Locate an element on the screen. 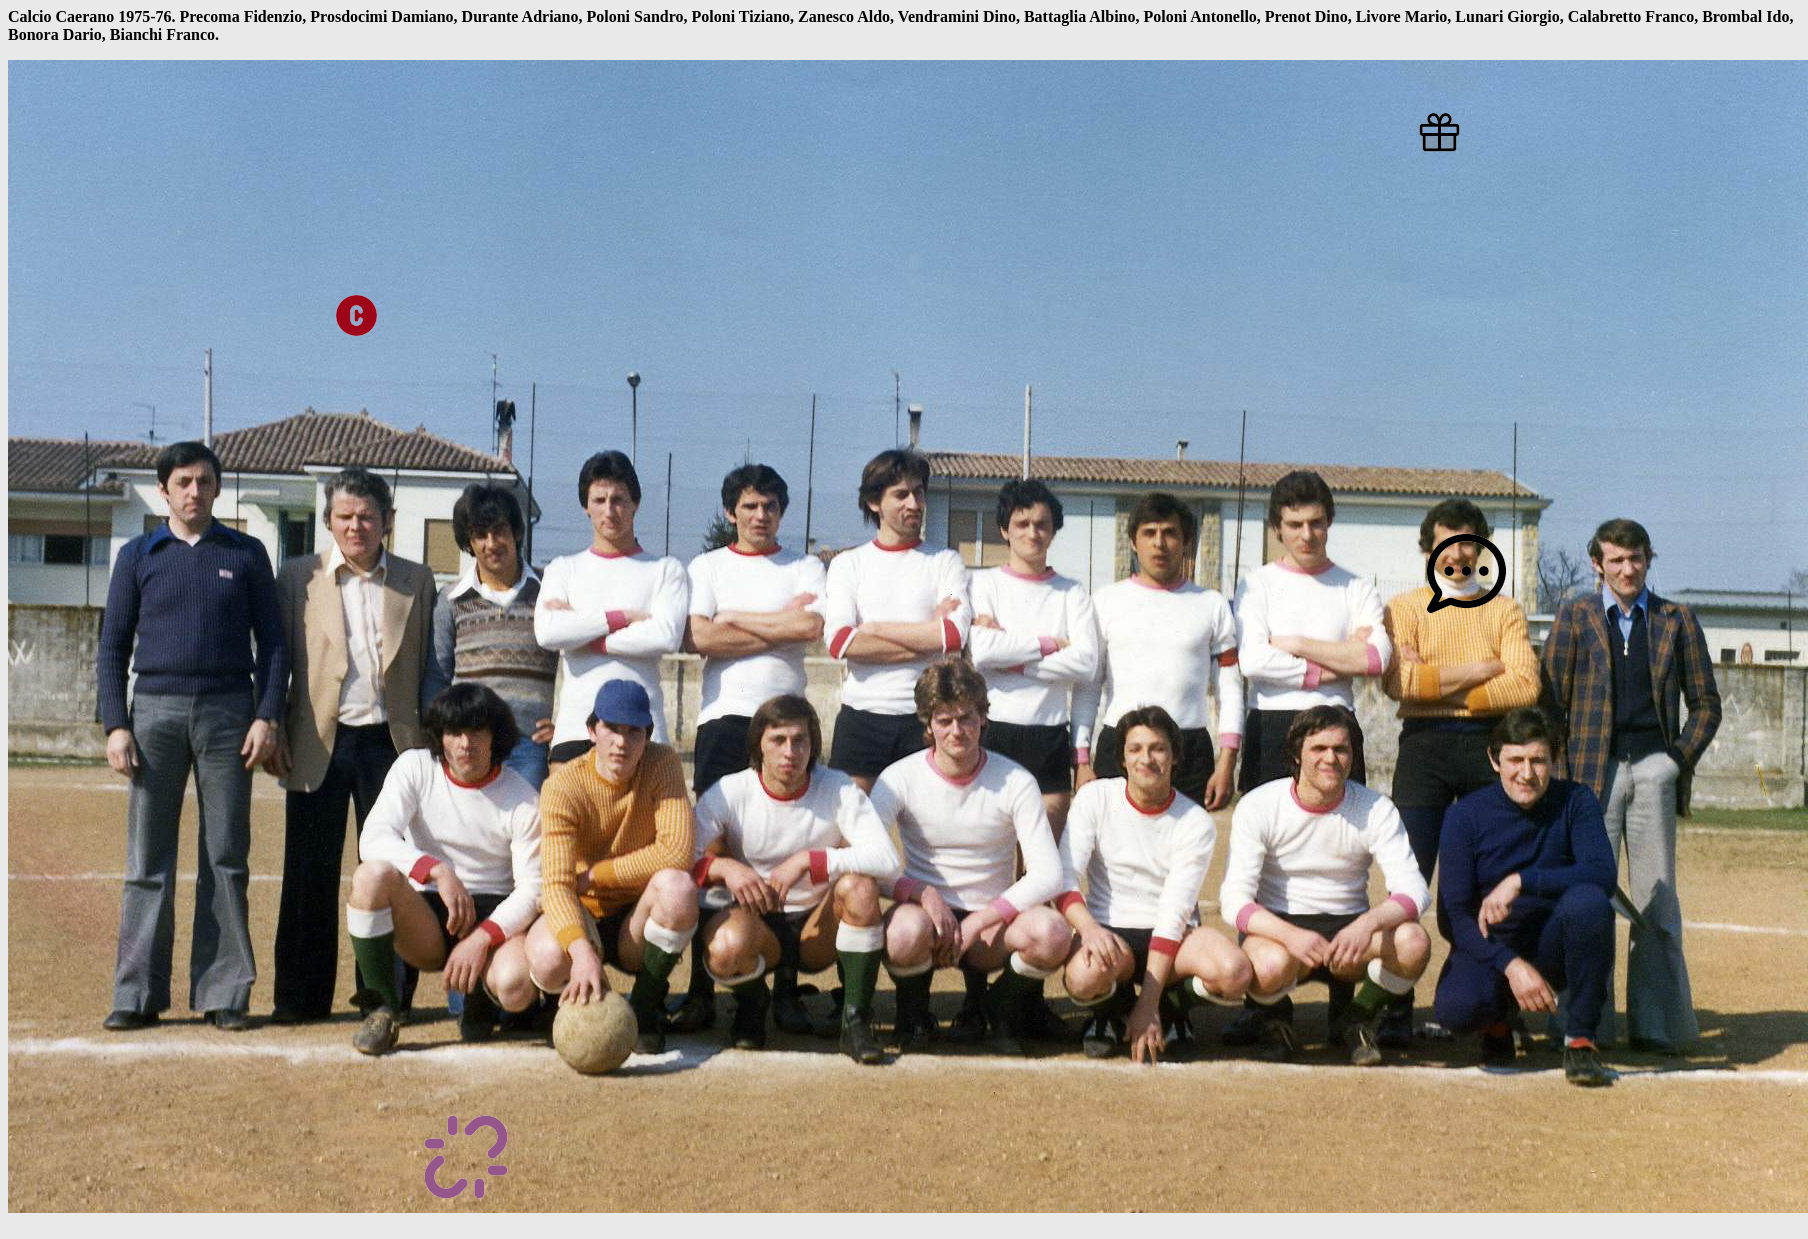 Image resolution: width=1808 pixels, height=1239 pixels. open the comments section is located at coordinates (1466, 573).